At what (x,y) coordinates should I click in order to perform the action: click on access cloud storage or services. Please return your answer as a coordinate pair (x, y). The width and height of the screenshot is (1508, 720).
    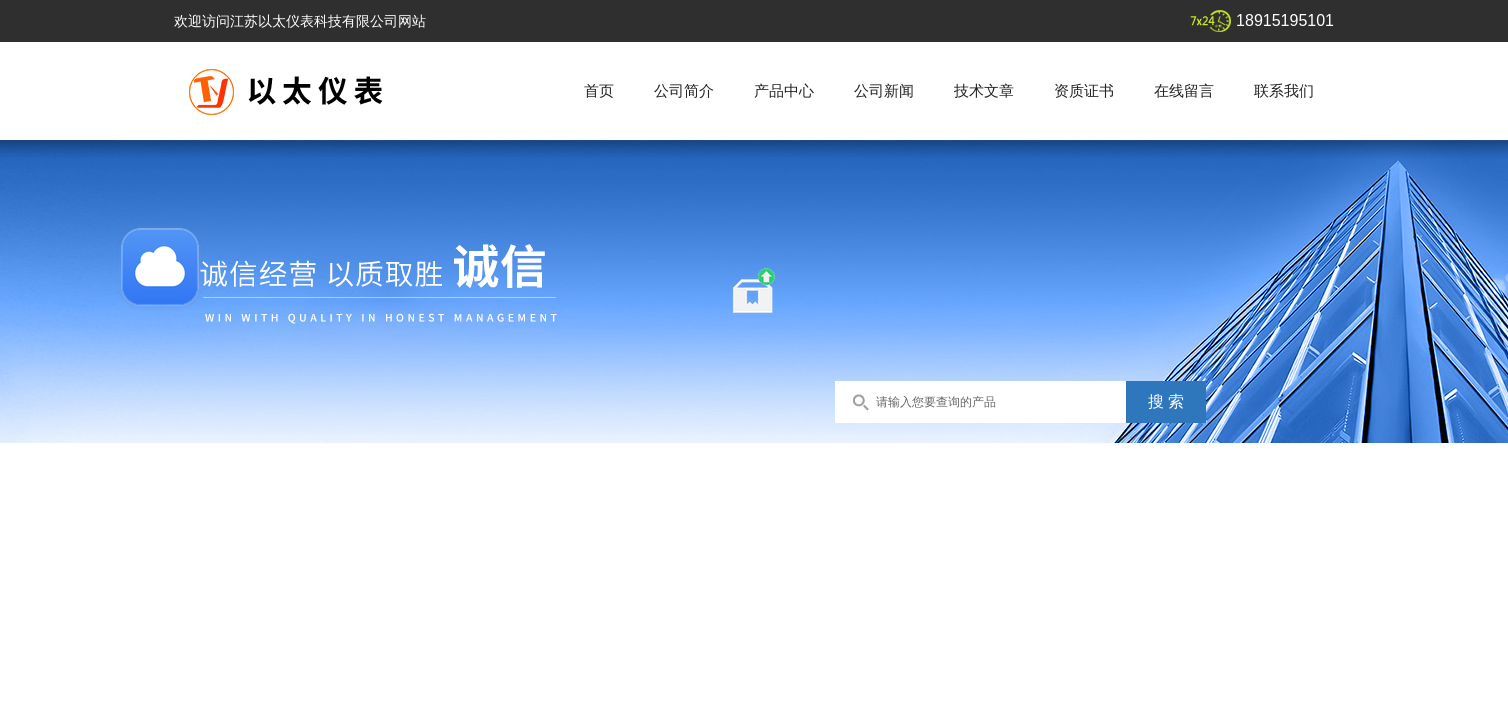
    Looking at the image, I should click on (160, 267).